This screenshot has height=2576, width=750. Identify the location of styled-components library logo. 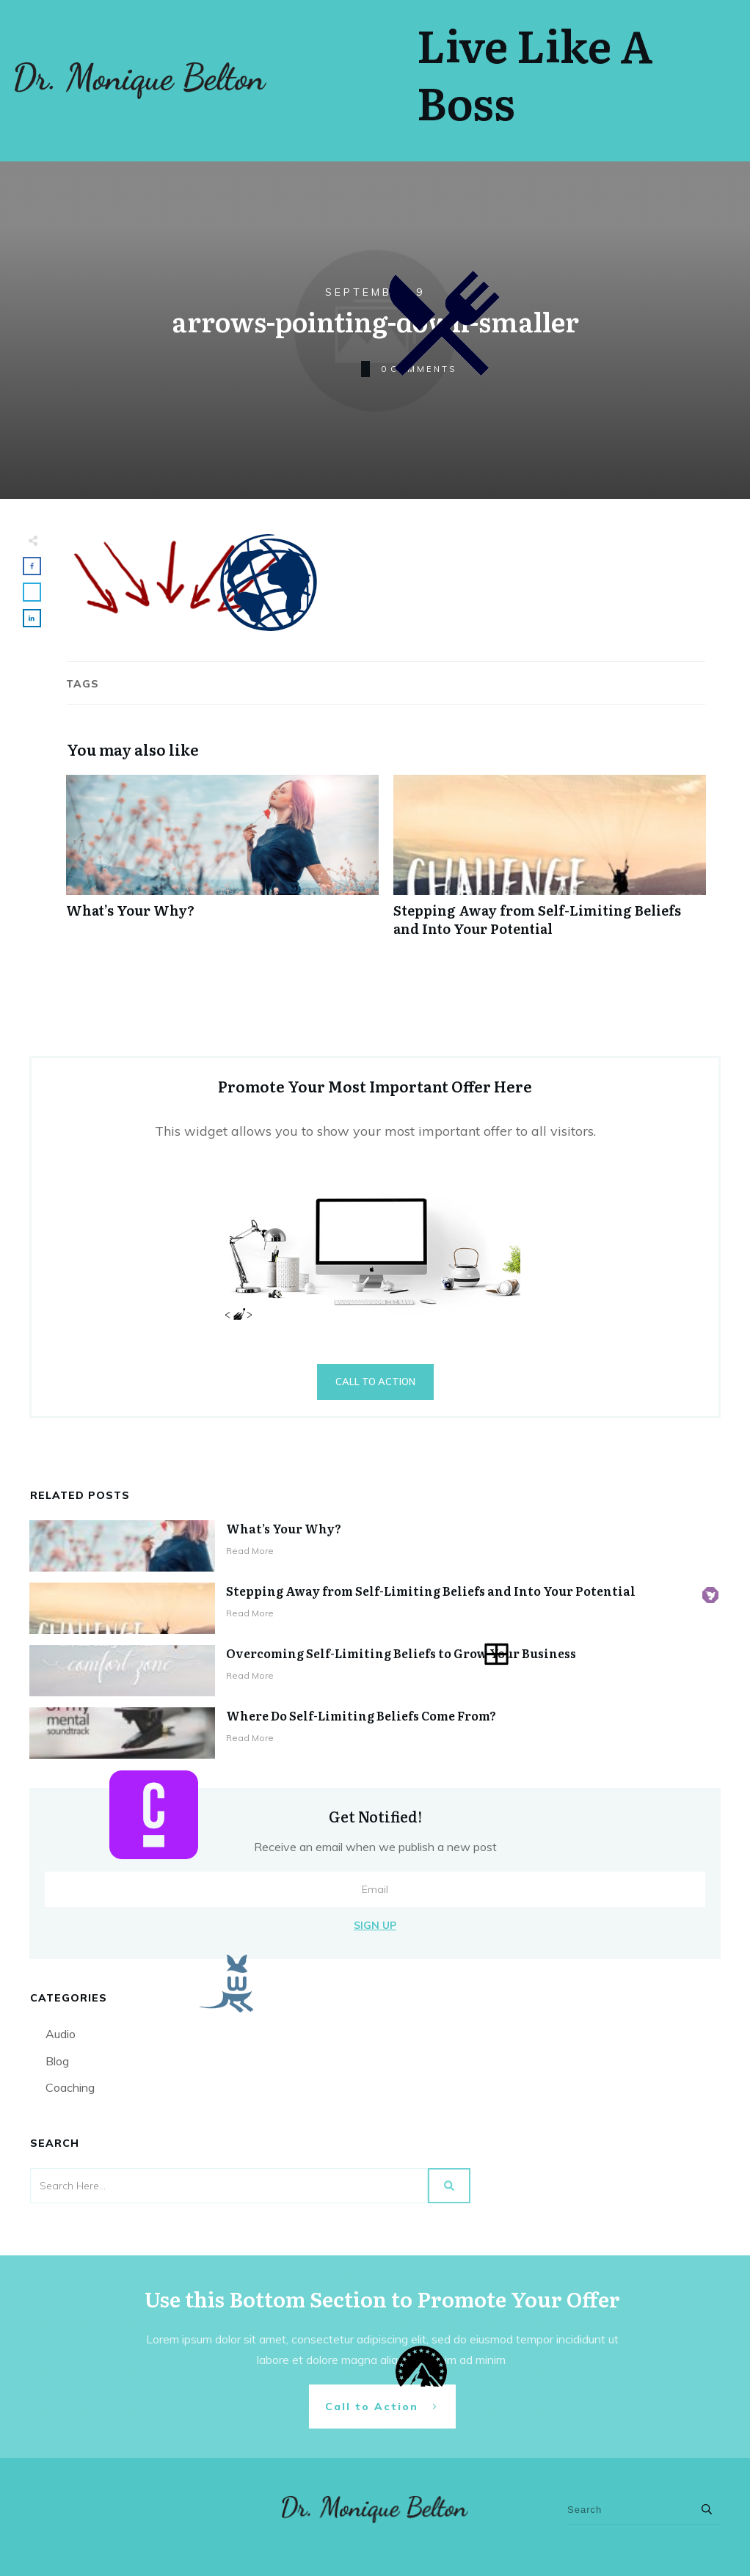
(239, 1314).